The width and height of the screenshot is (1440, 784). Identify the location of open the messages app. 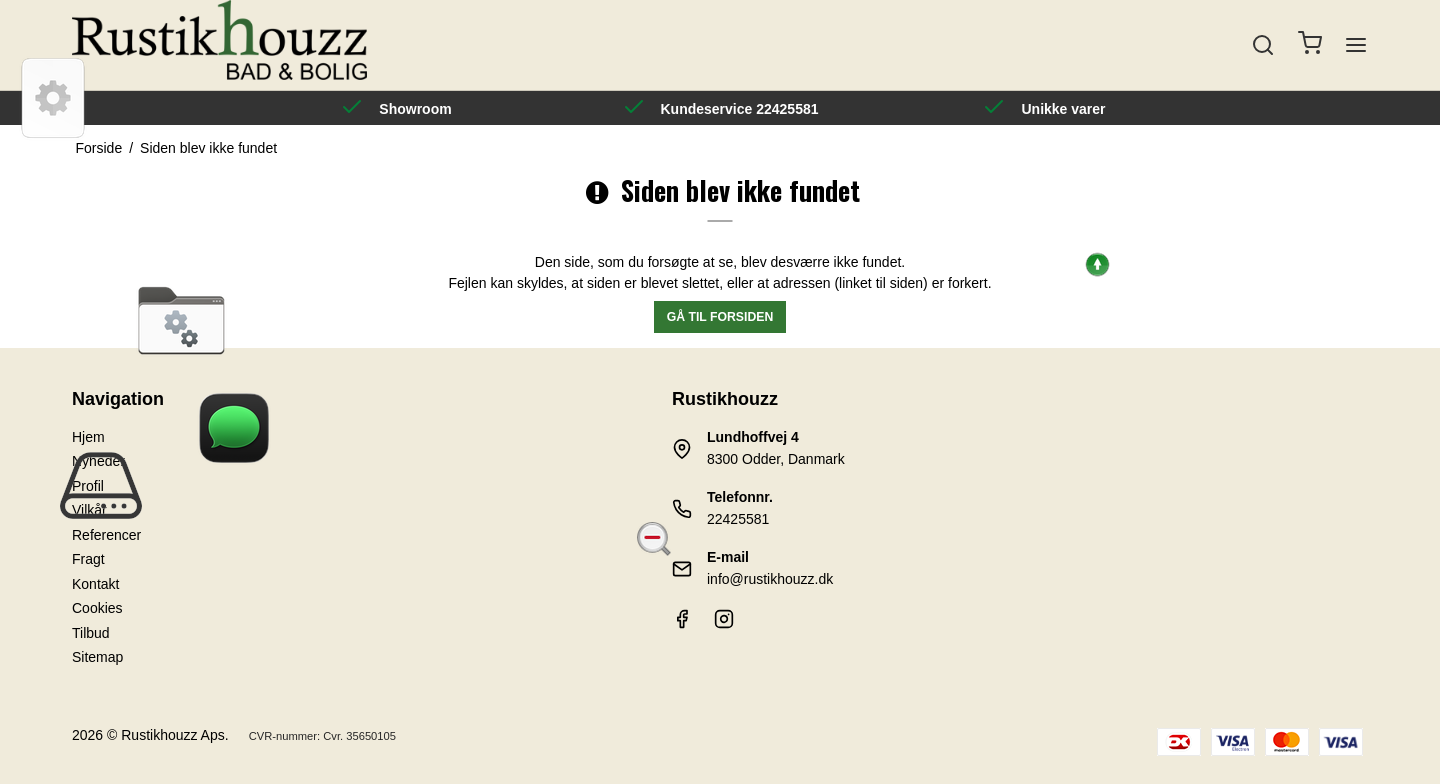
(234, 428).